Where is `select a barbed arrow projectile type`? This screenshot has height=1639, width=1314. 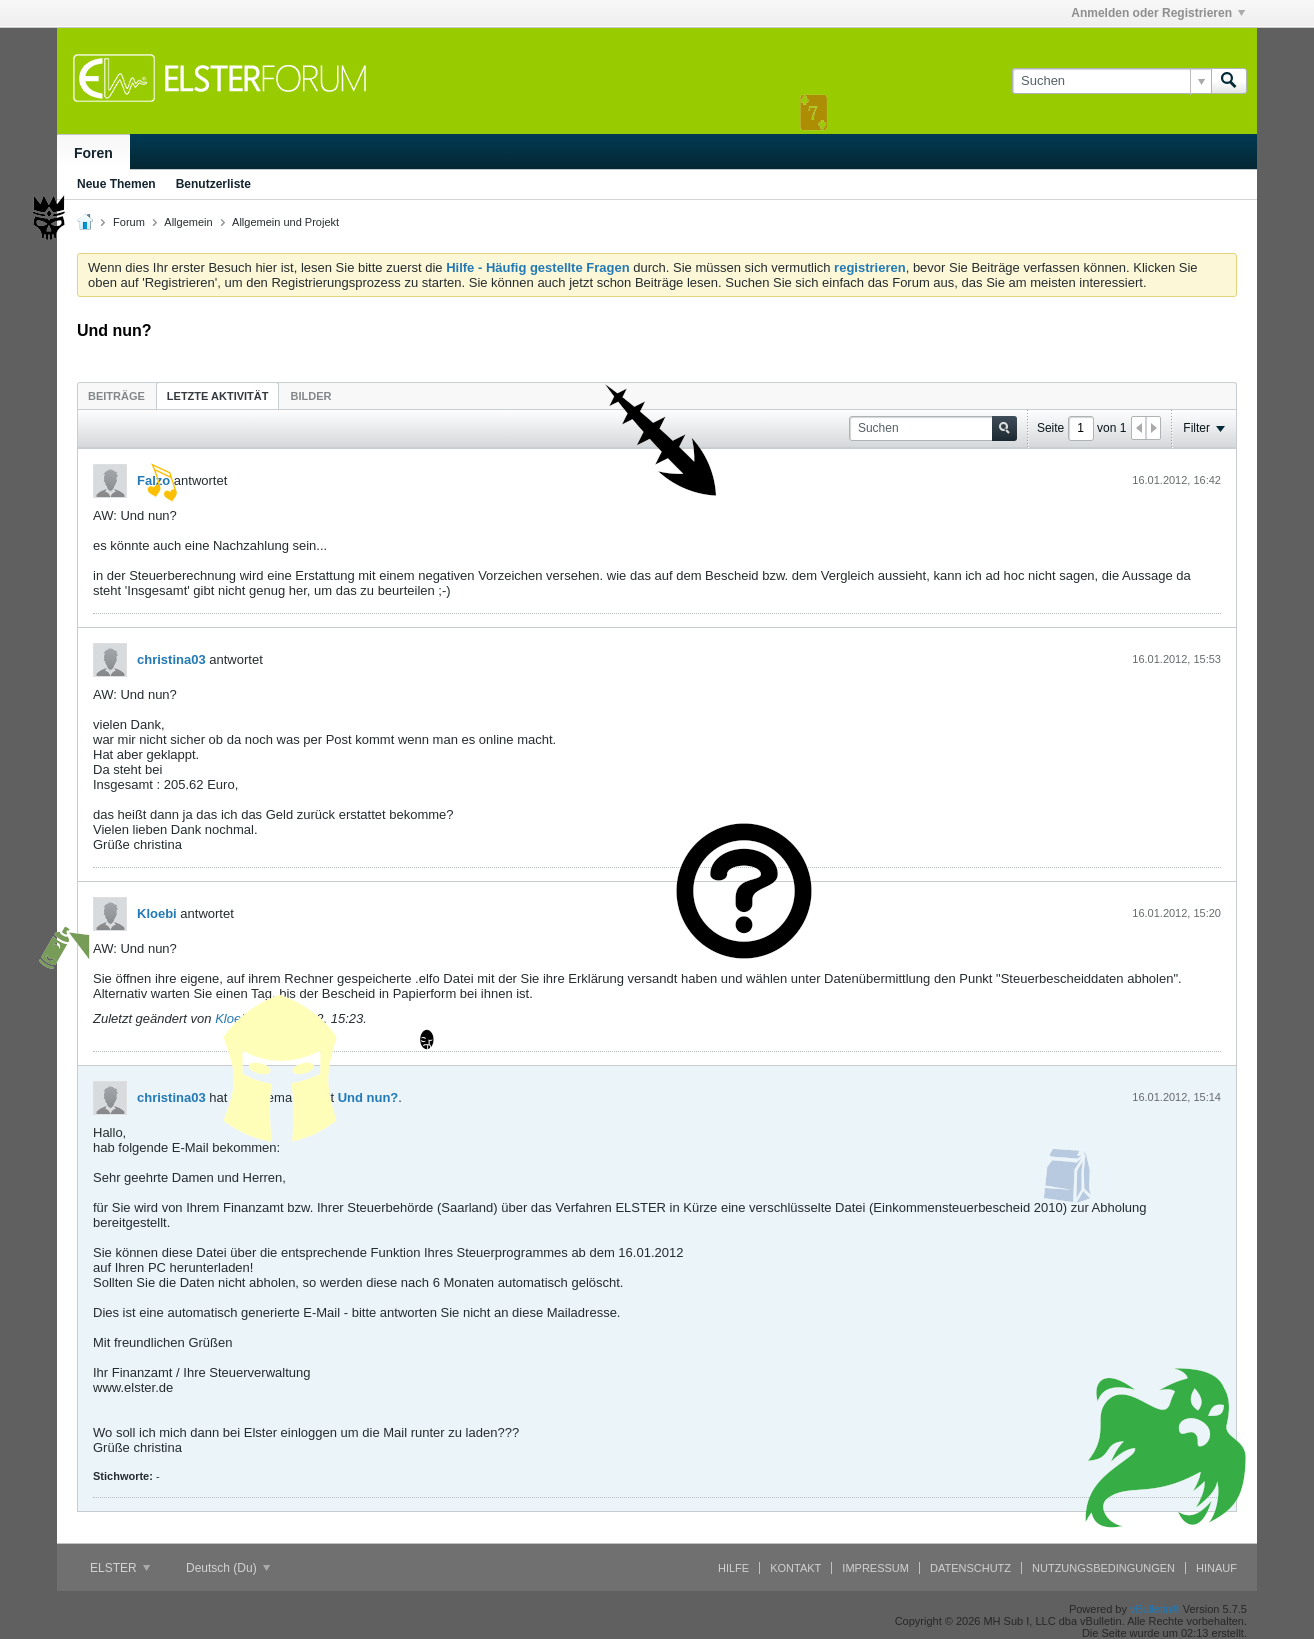
select a barbed arrow projectile type is located at coordinates (660, 440).